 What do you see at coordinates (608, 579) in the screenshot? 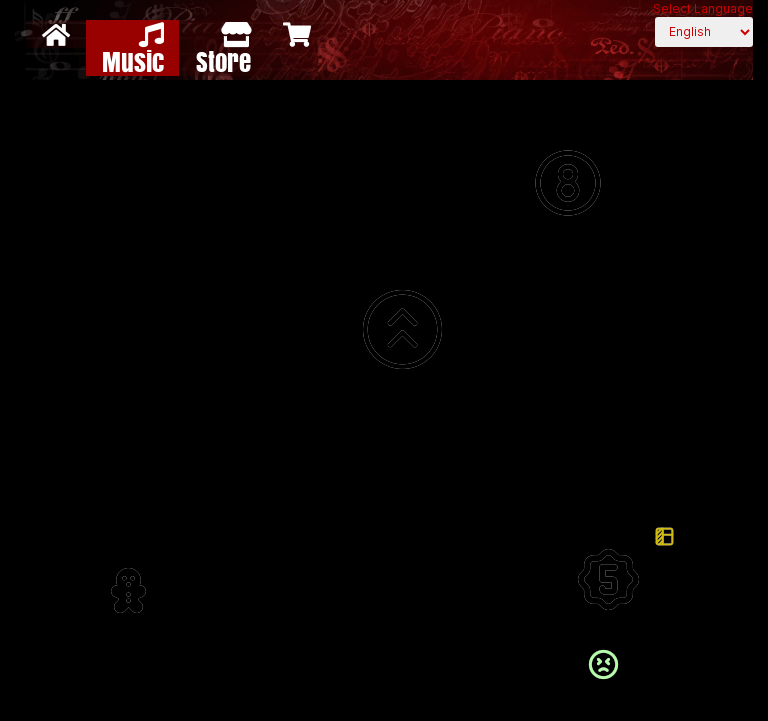
I see `indicates a level 5 ranking or badge` at bounding box center [608, 579].